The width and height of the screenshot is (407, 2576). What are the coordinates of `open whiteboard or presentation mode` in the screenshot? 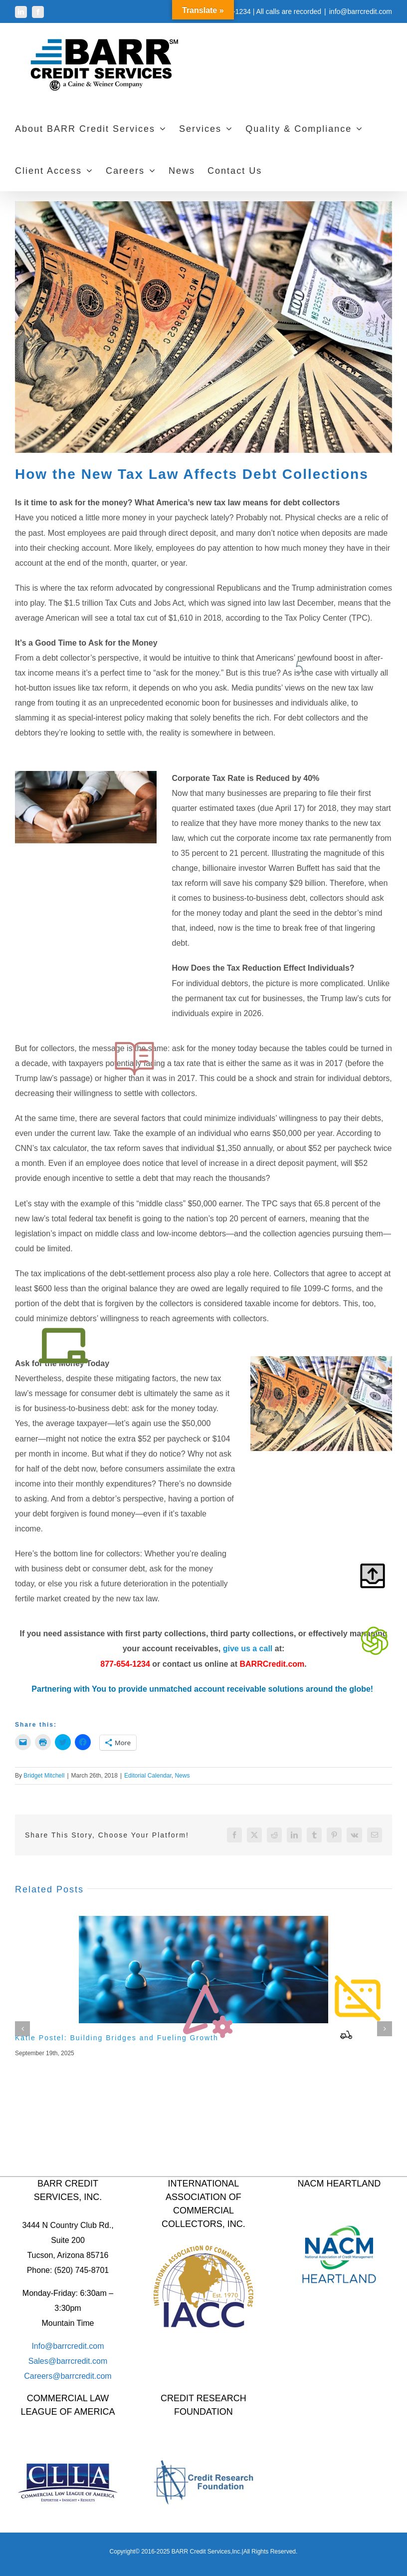 It's located at (63, 1346).